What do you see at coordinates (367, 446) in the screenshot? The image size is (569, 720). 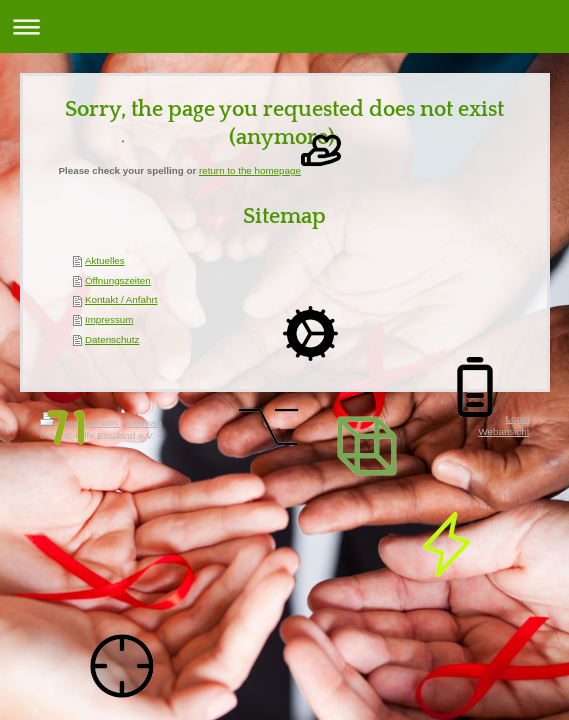 I see `view 3D model or object` at bounding box center [367, 446].